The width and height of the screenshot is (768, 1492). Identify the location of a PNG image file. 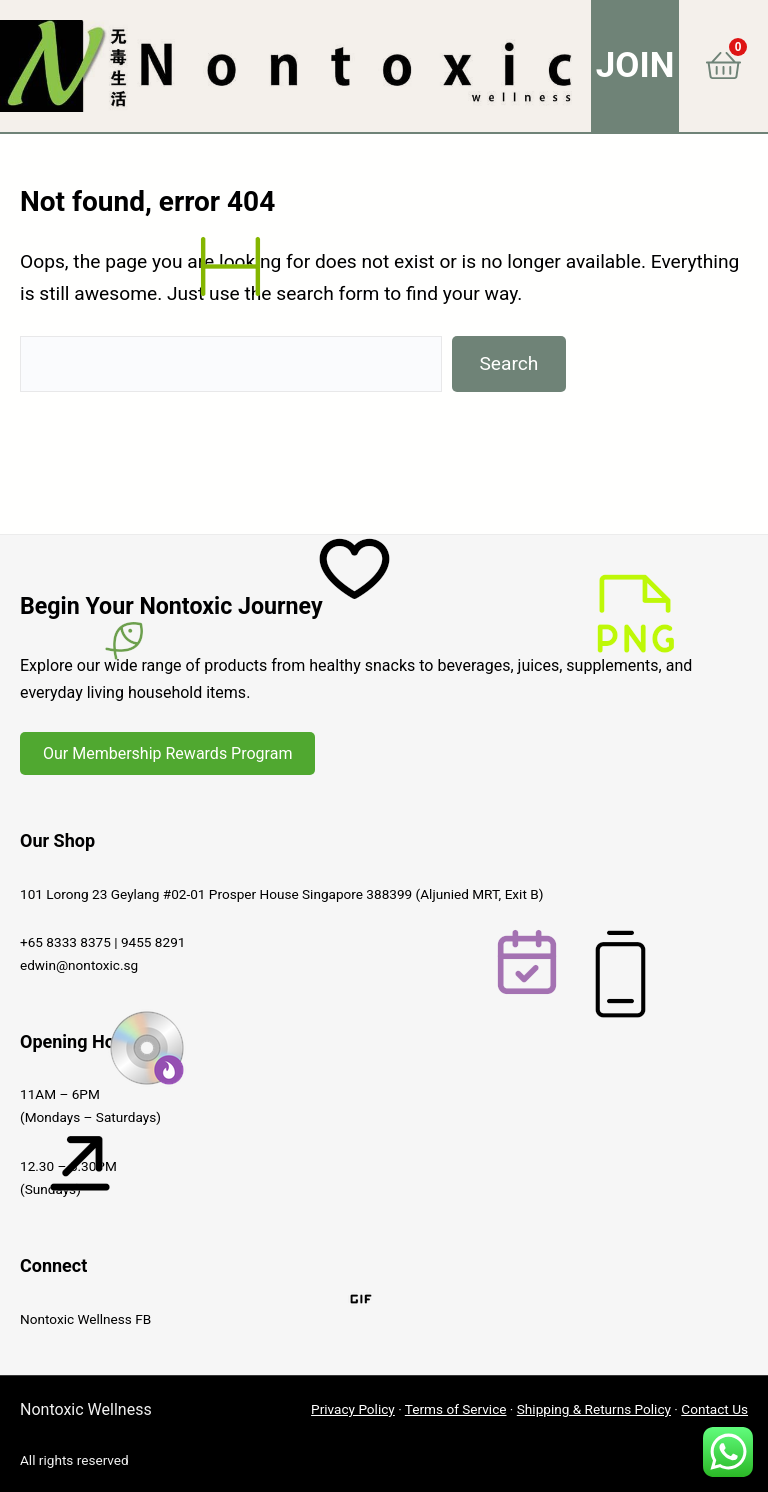
(635, 617).